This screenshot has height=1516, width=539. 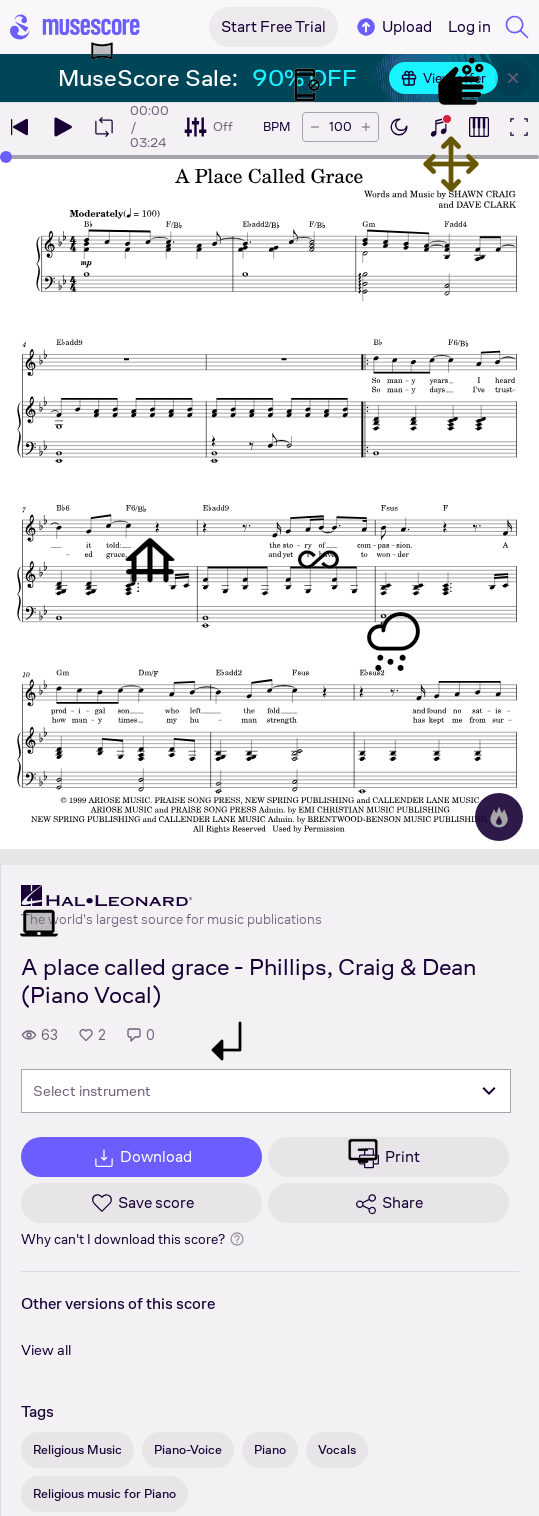 What do you see at coordinates (102, 51) in the screenshot?
I see `switch to panorama photo mode` at bounding box center [102, 51].